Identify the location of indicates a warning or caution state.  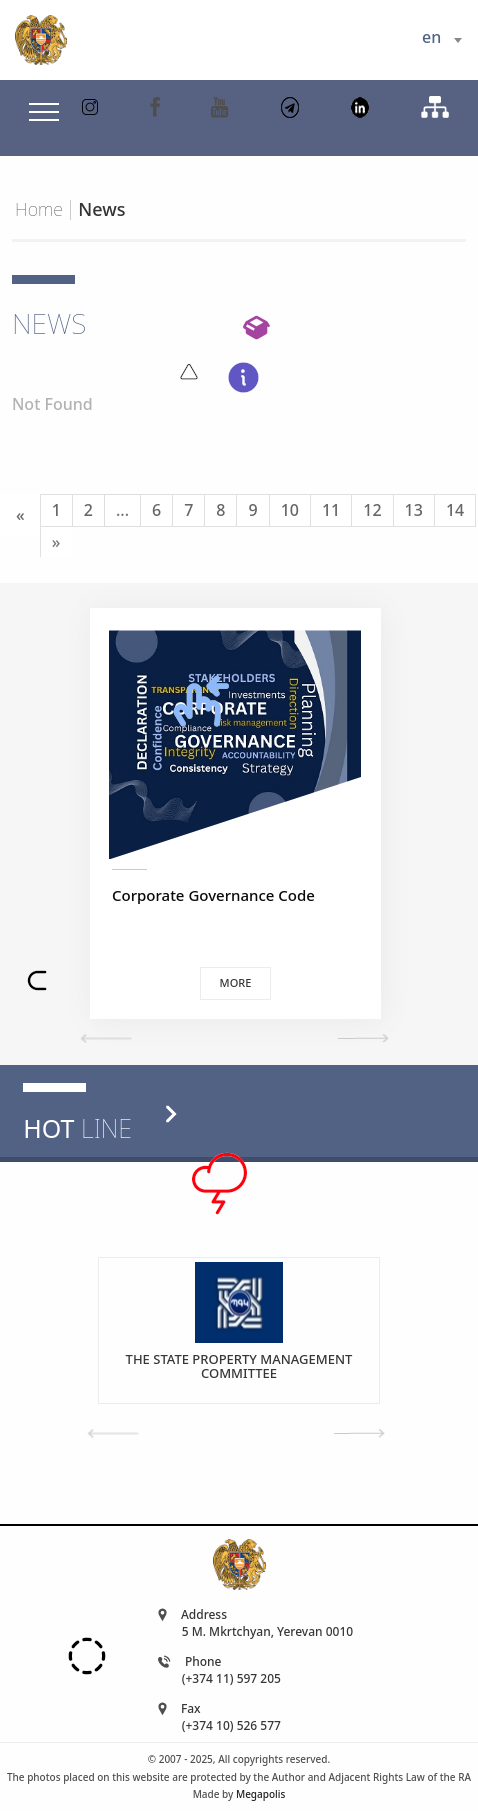
(189, 372).